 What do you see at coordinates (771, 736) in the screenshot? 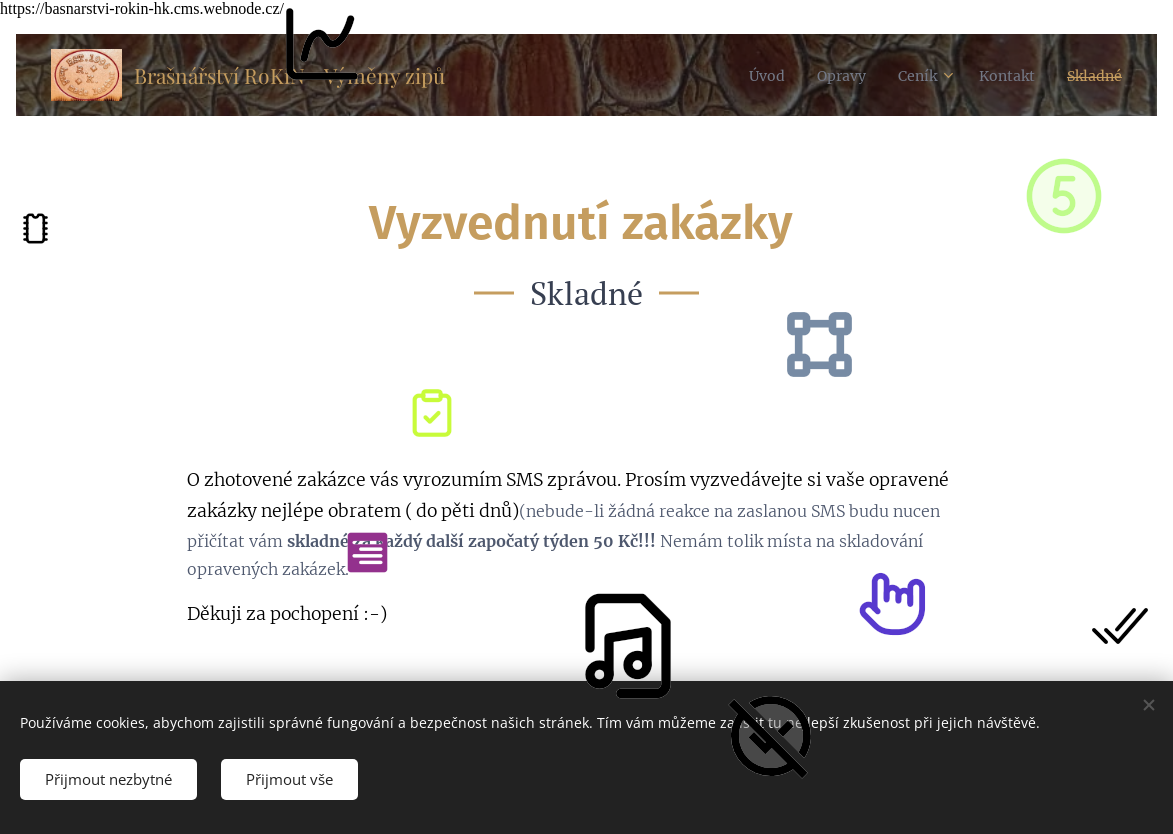
I see `indicates content has been unpublished` at bounding box center [771, 736].